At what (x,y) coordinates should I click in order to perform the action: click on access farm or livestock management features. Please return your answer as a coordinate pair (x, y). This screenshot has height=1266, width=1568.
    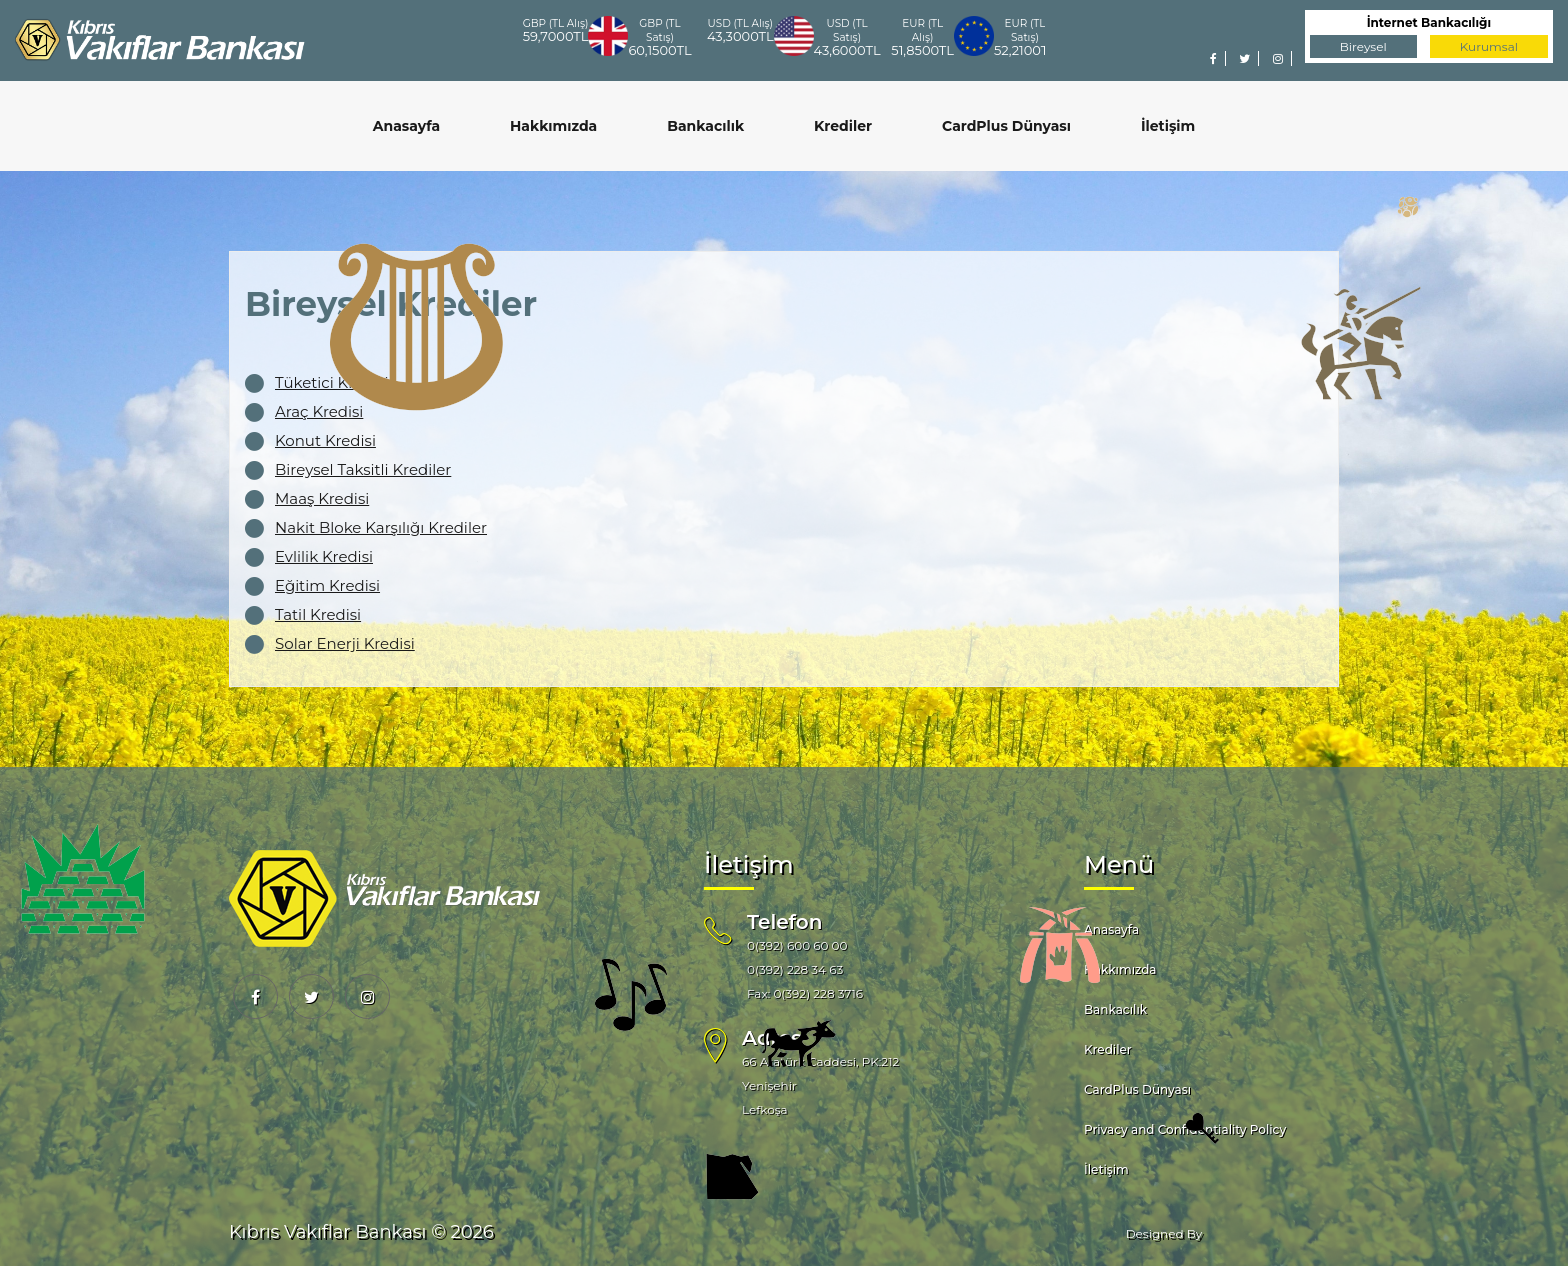
    Looking at the image, I should click on (799, 1043).